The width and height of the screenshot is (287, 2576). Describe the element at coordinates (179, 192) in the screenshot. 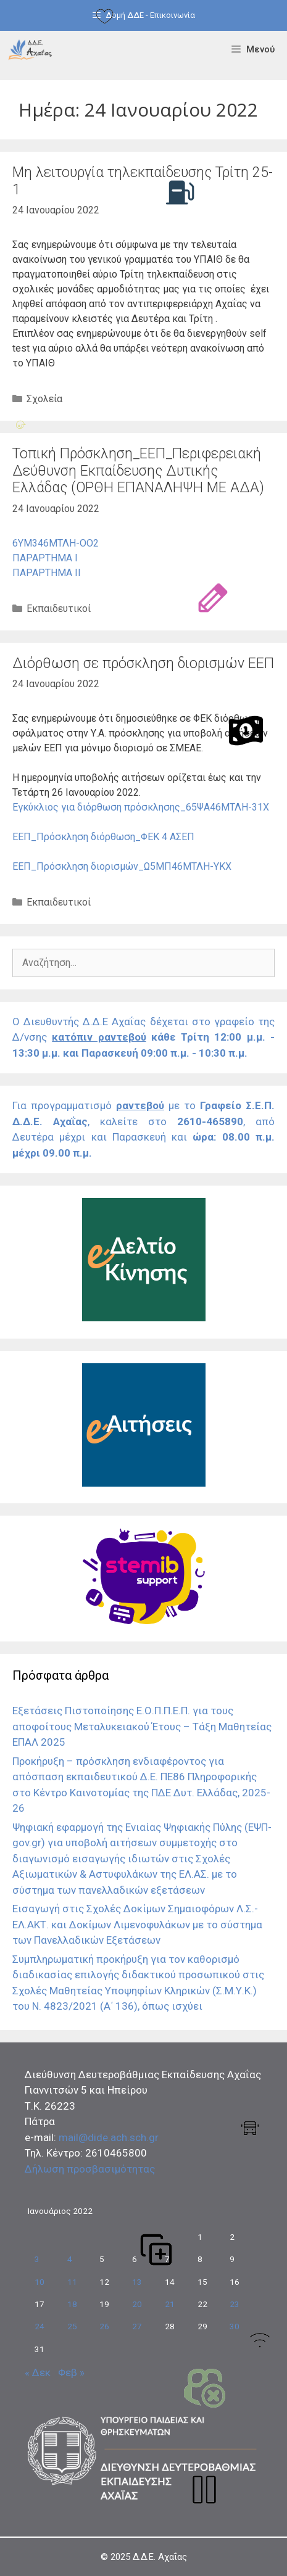

I see `find nearby gas stations` at that location.